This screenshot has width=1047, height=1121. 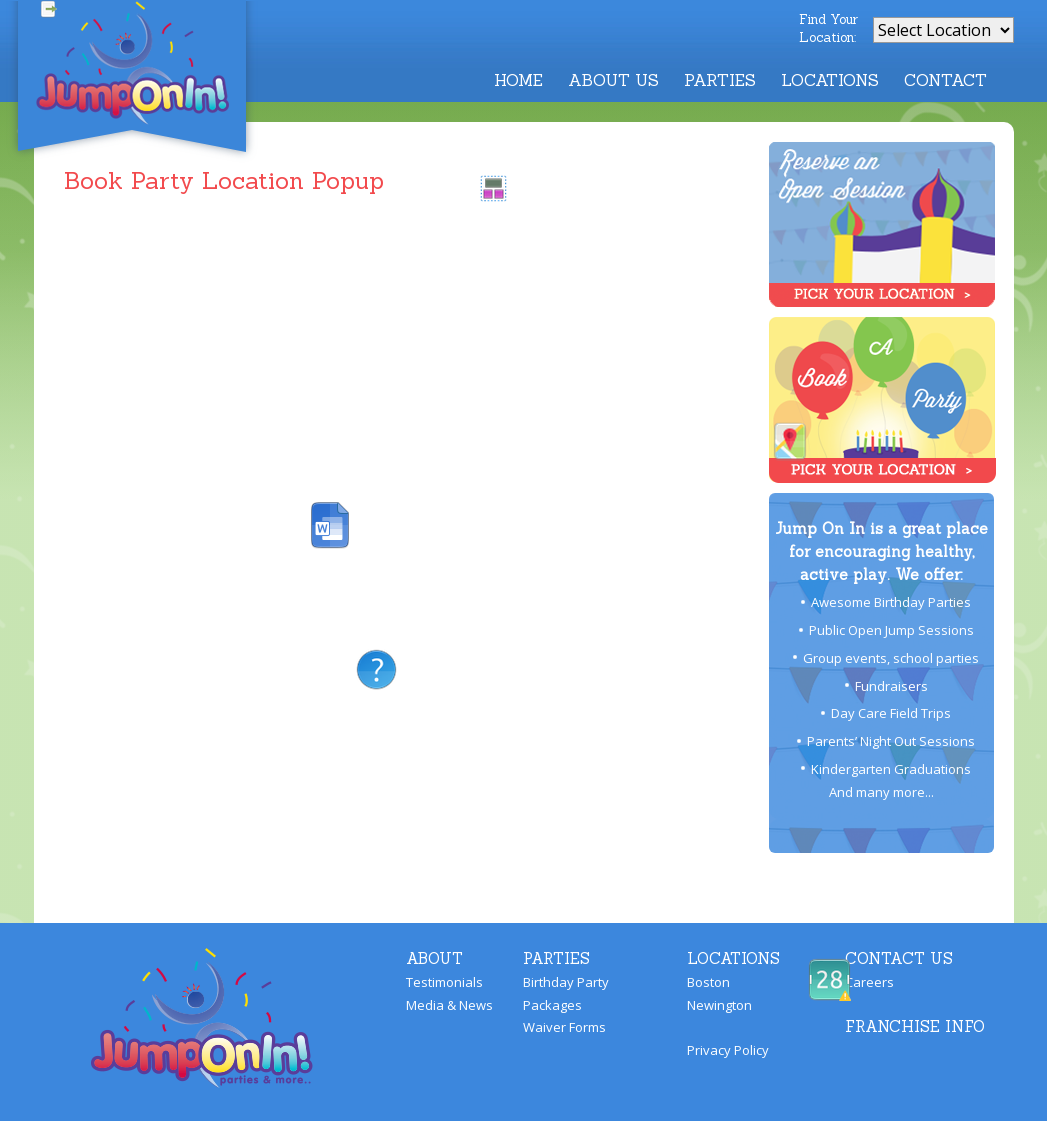 What do you see at coordinates (330, 525) in the screenshot?
I see `a microsoft word document file` at bounding box center [330, 525].